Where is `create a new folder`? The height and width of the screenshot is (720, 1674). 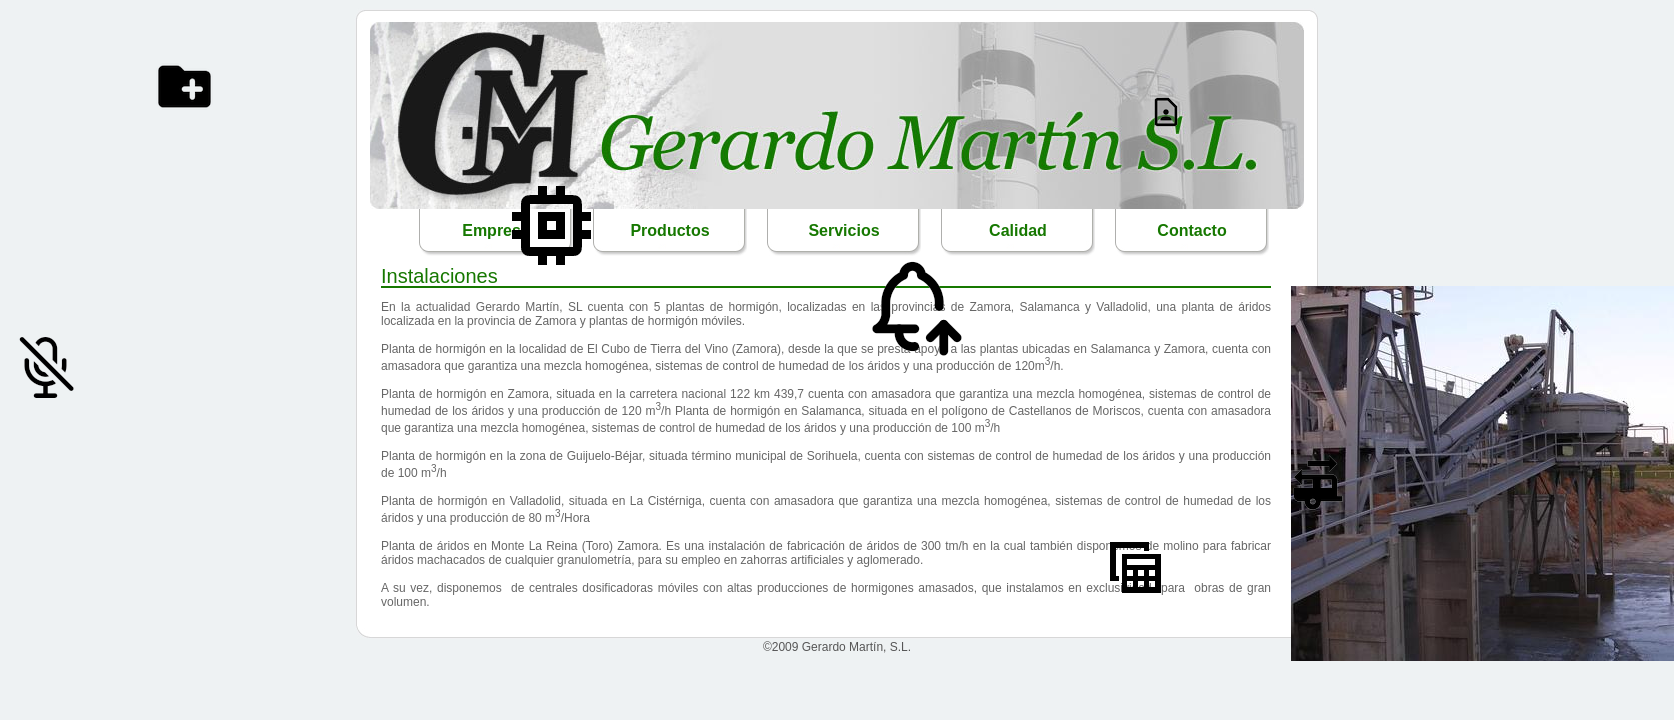 create a new folder is located at coordinates (184, 86).